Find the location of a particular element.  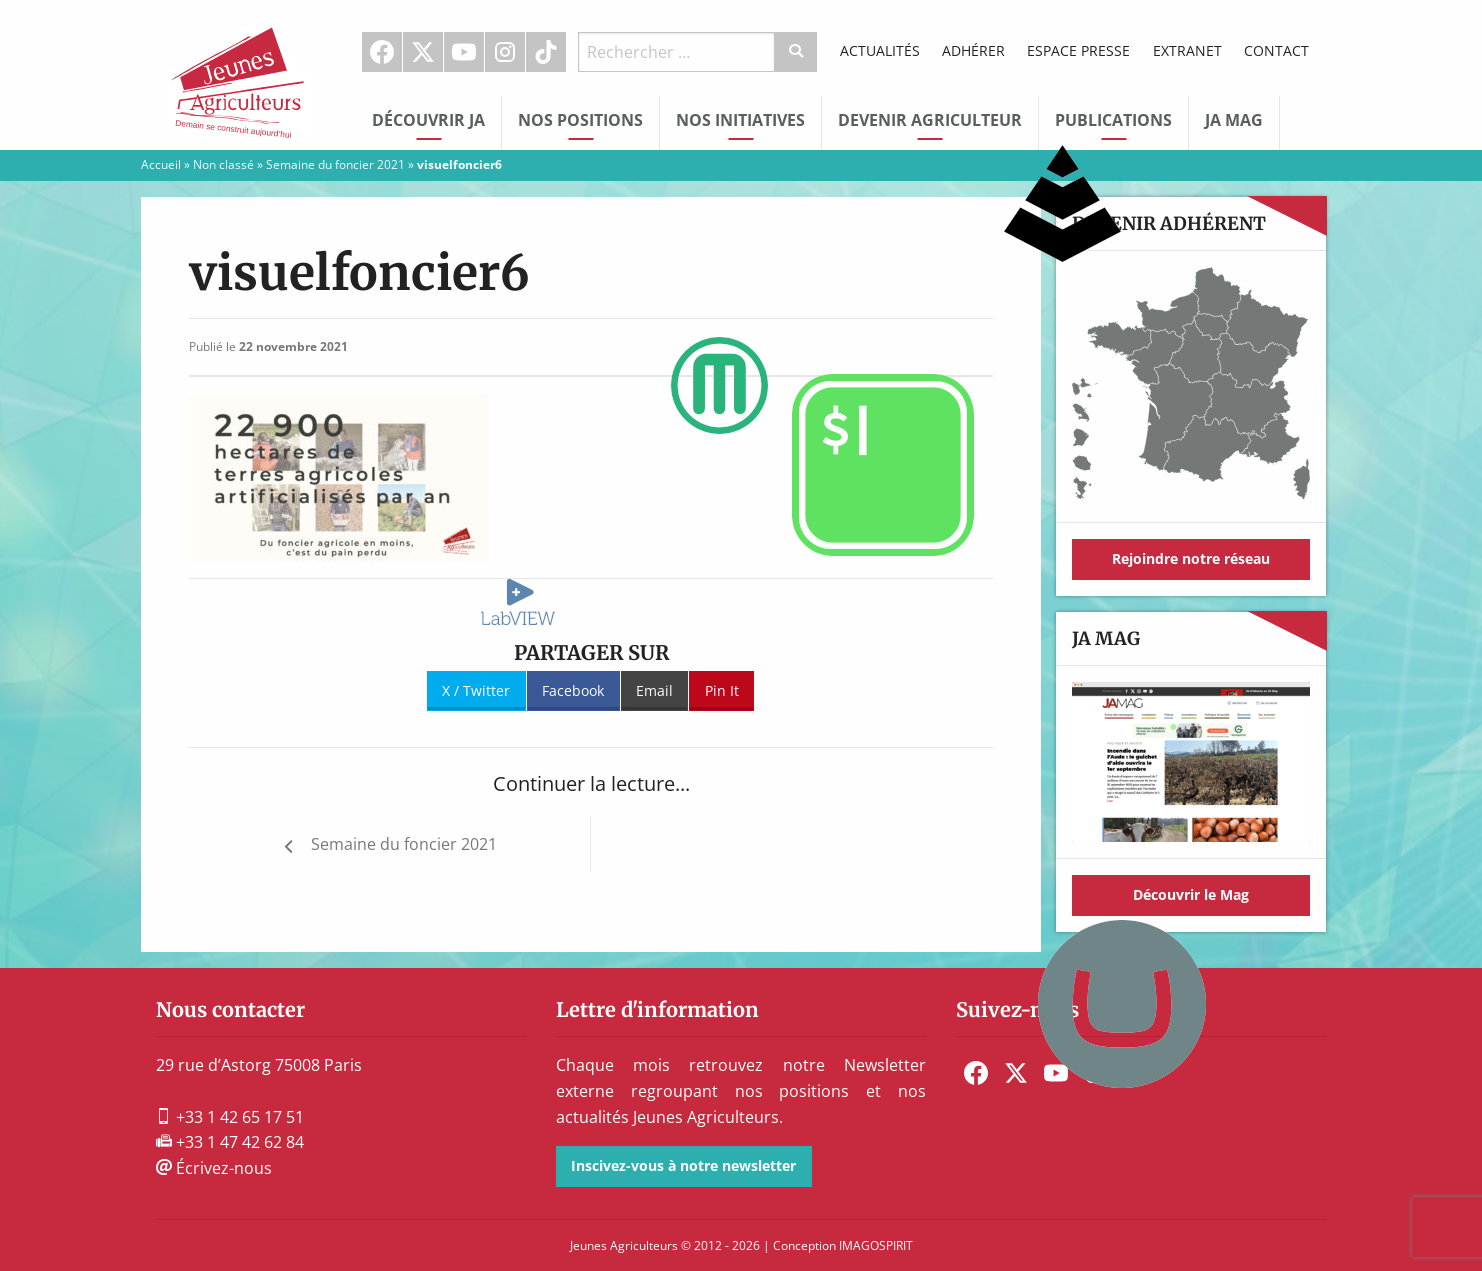

makerbot logo is located at coordinates (719, 385).